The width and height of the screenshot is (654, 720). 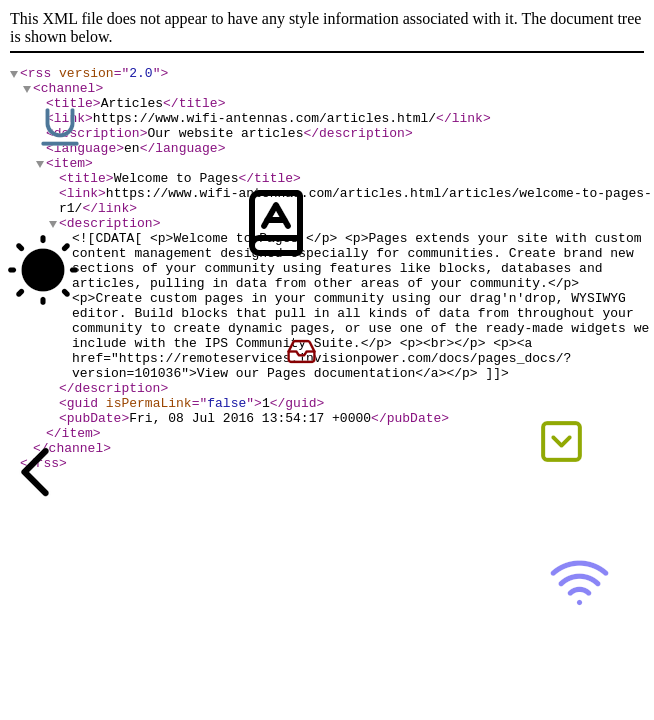 I want to click on expand content or dropdown menu, so click(x=561, y=441).